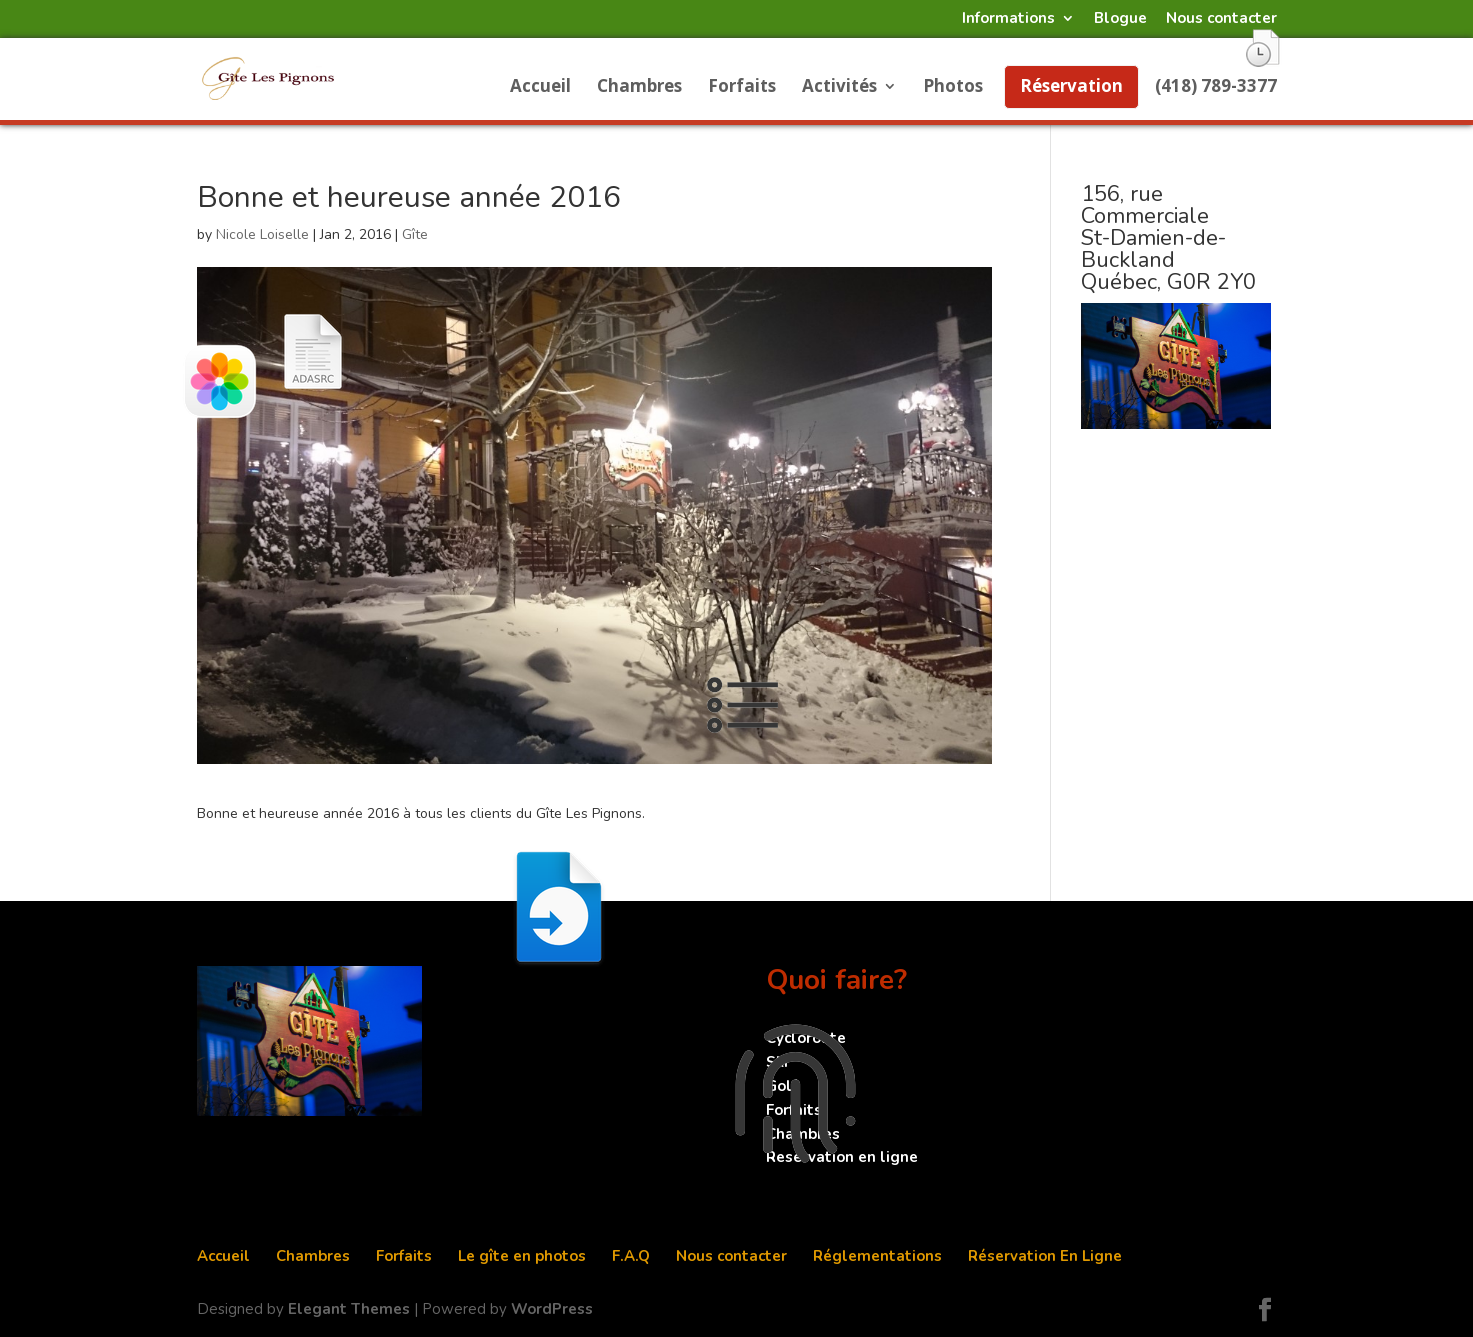 Image resolution: width=1473 pixels, height=1337 pixels. What do you see at coordinates (559, 909) in the screenshot?
I see `a gdscript source code file` at bounding box center [559, 909].